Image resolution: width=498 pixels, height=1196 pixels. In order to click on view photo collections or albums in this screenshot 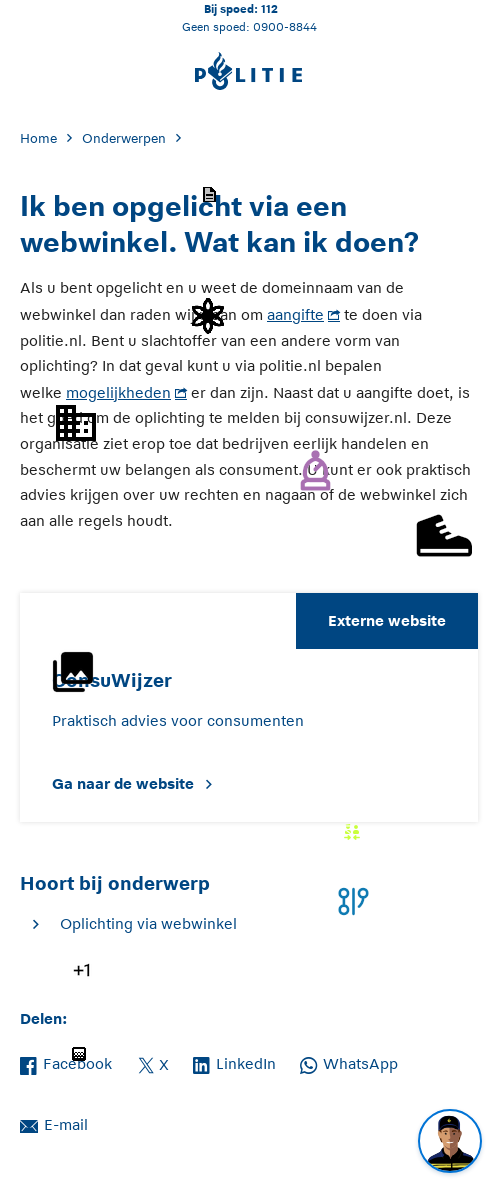, I will do `click(73, 672)`.